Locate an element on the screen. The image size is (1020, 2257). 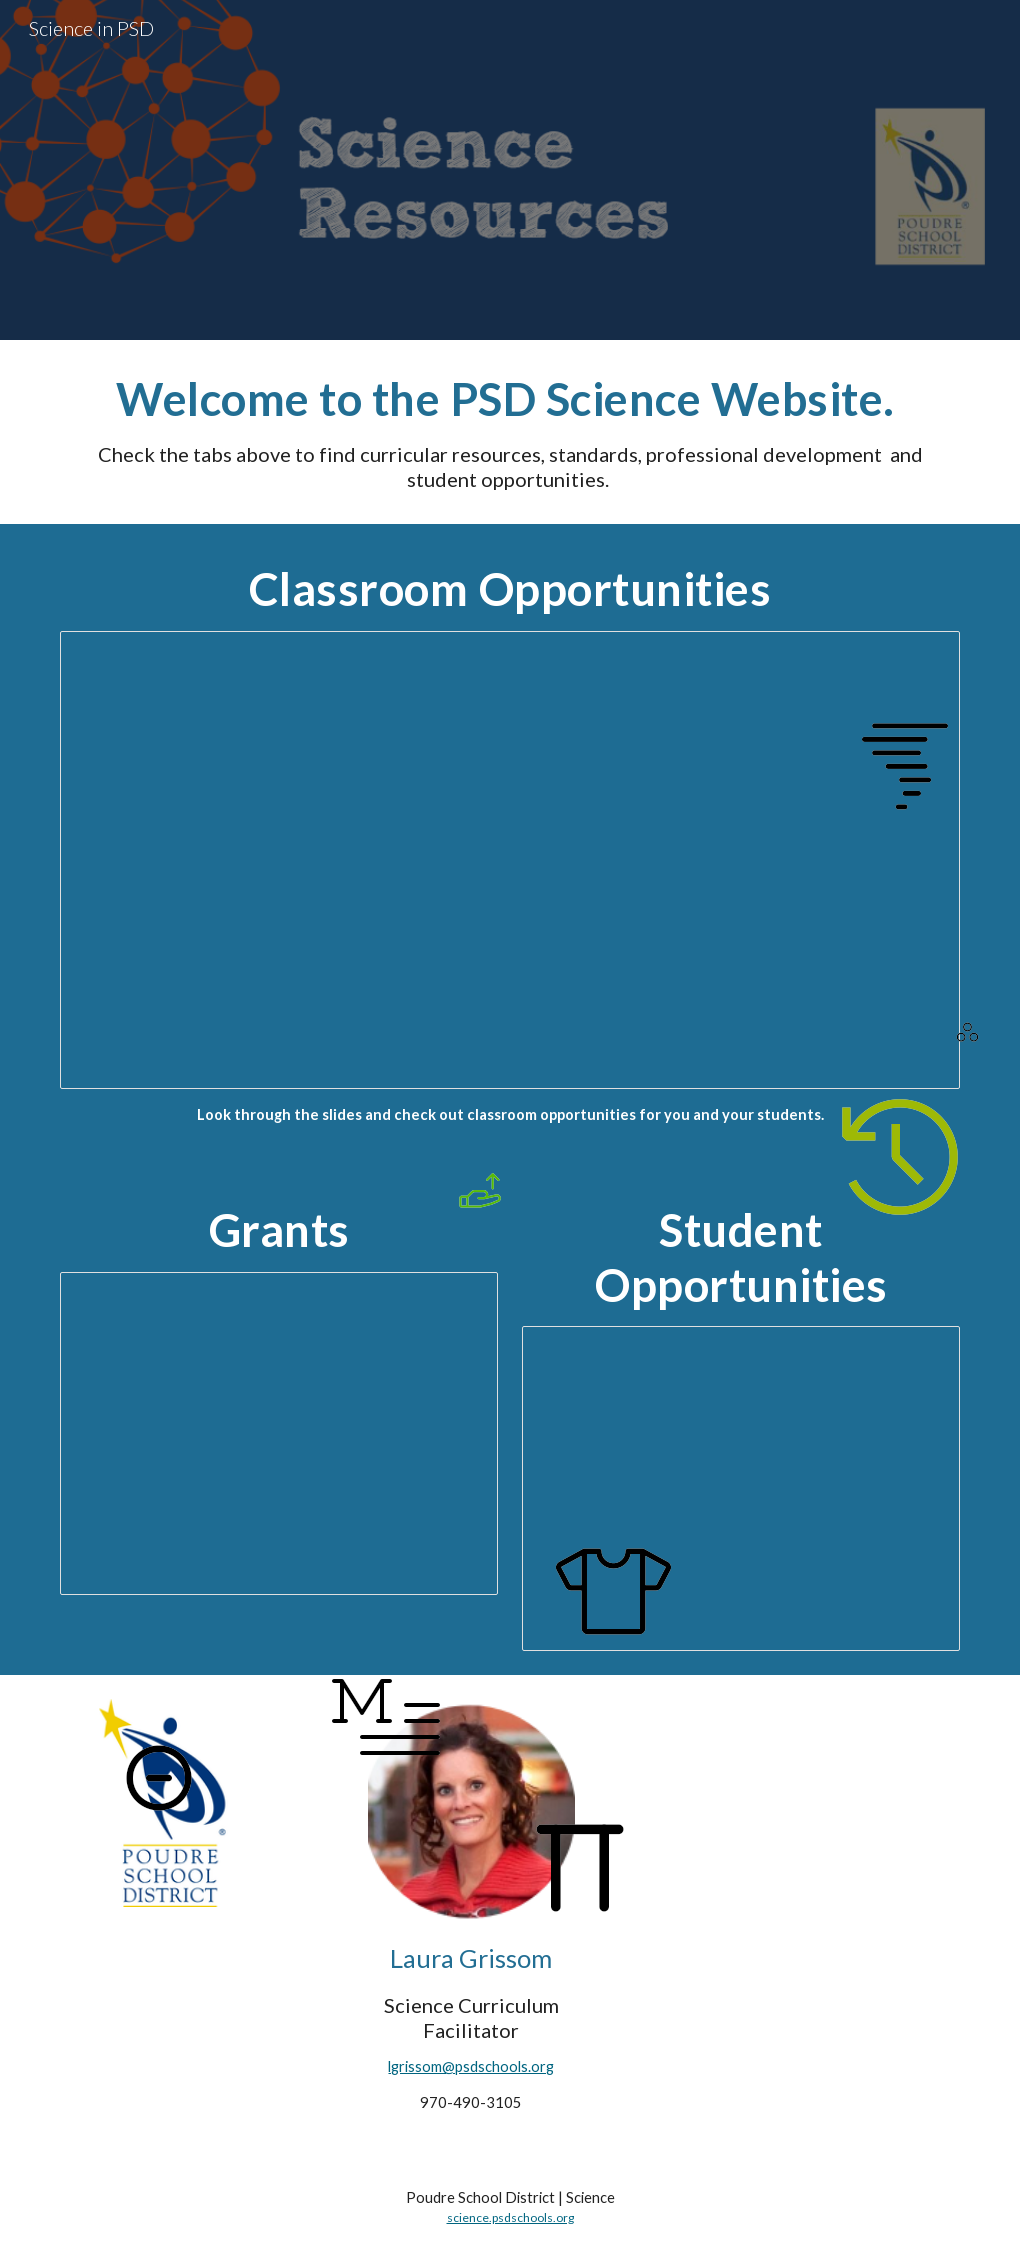
access mathematical or scientific functions is located at coordinates (580, 1868).